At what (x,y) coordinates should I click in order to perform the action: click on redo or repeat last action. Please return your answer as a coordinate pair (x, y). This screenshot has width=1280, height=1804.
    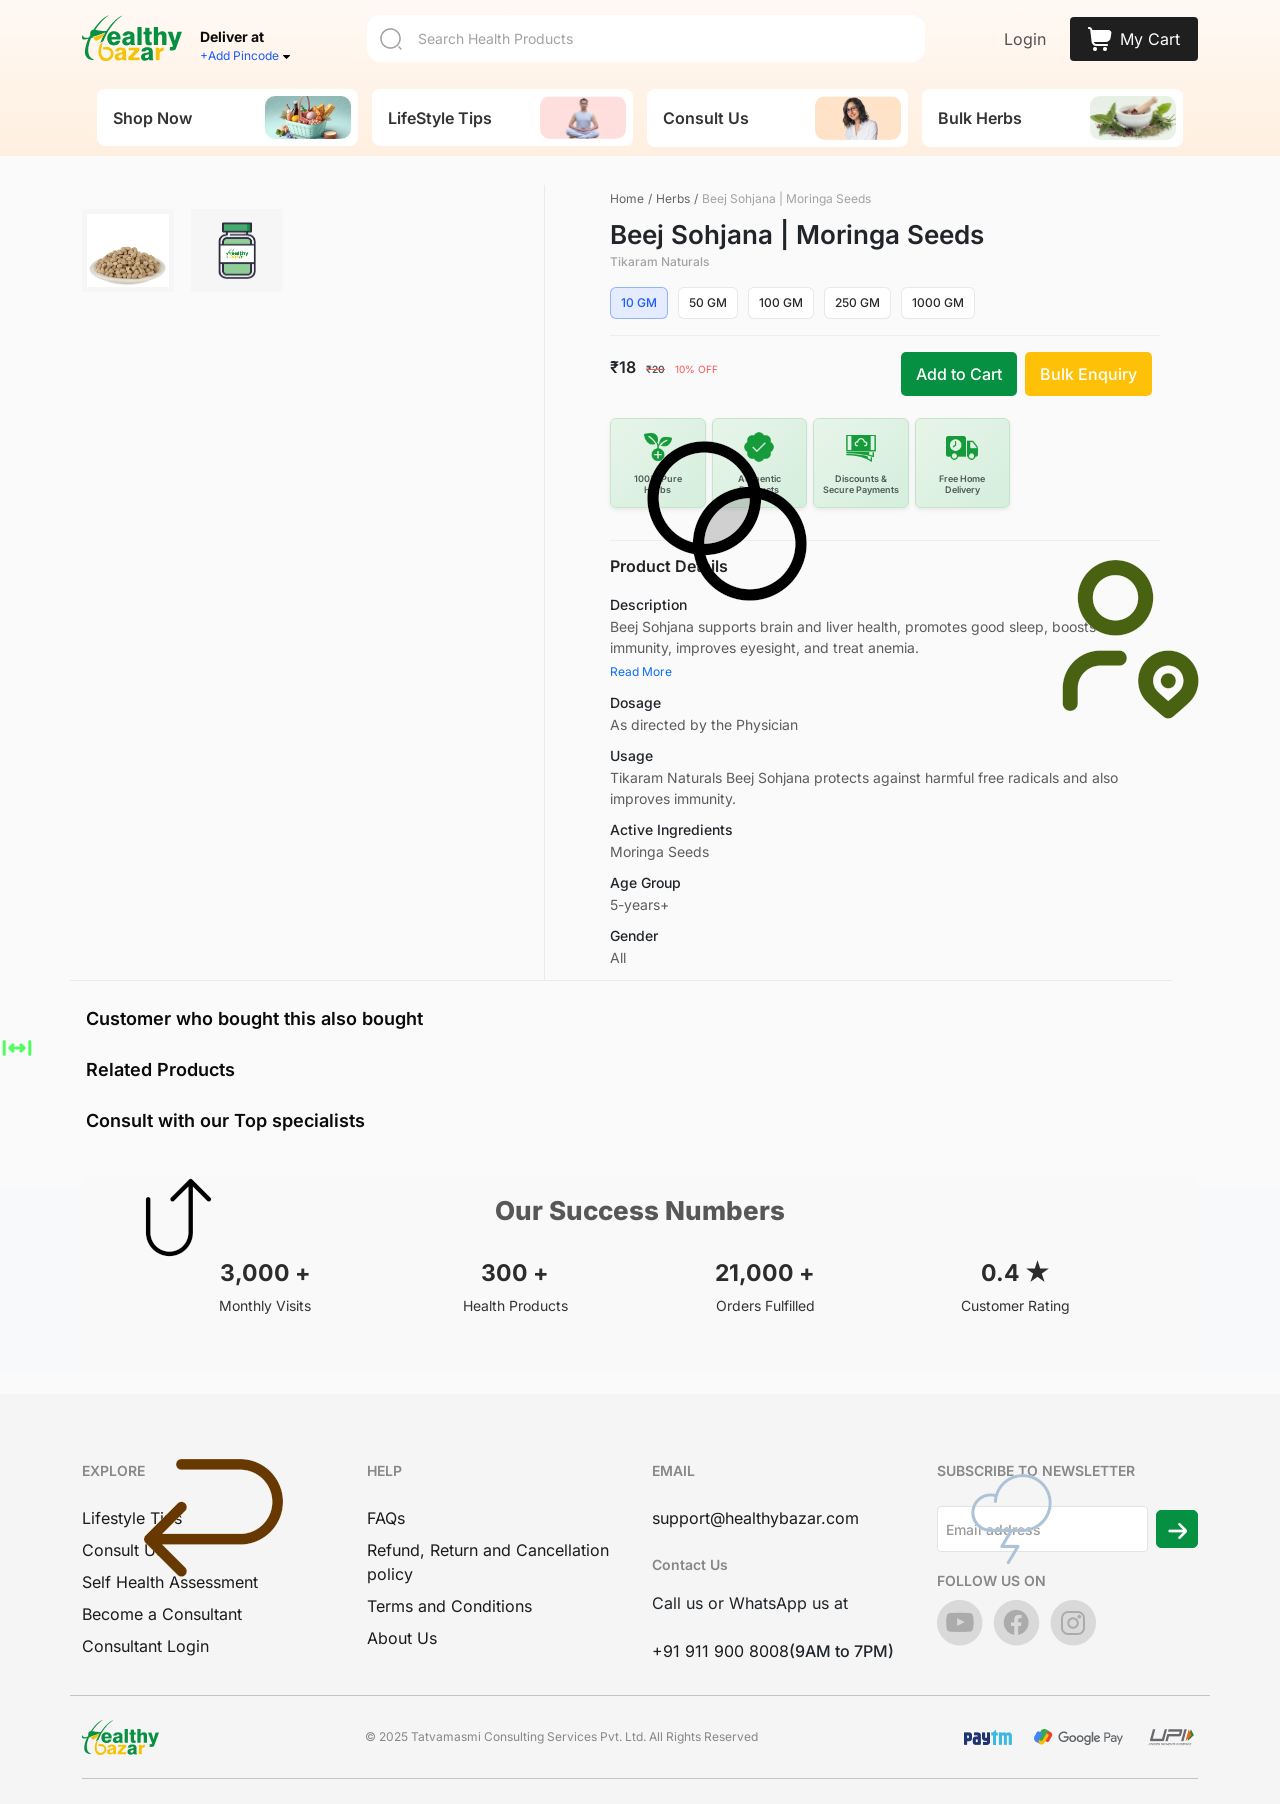
    Looking at the image, I should click on (175, 1217).